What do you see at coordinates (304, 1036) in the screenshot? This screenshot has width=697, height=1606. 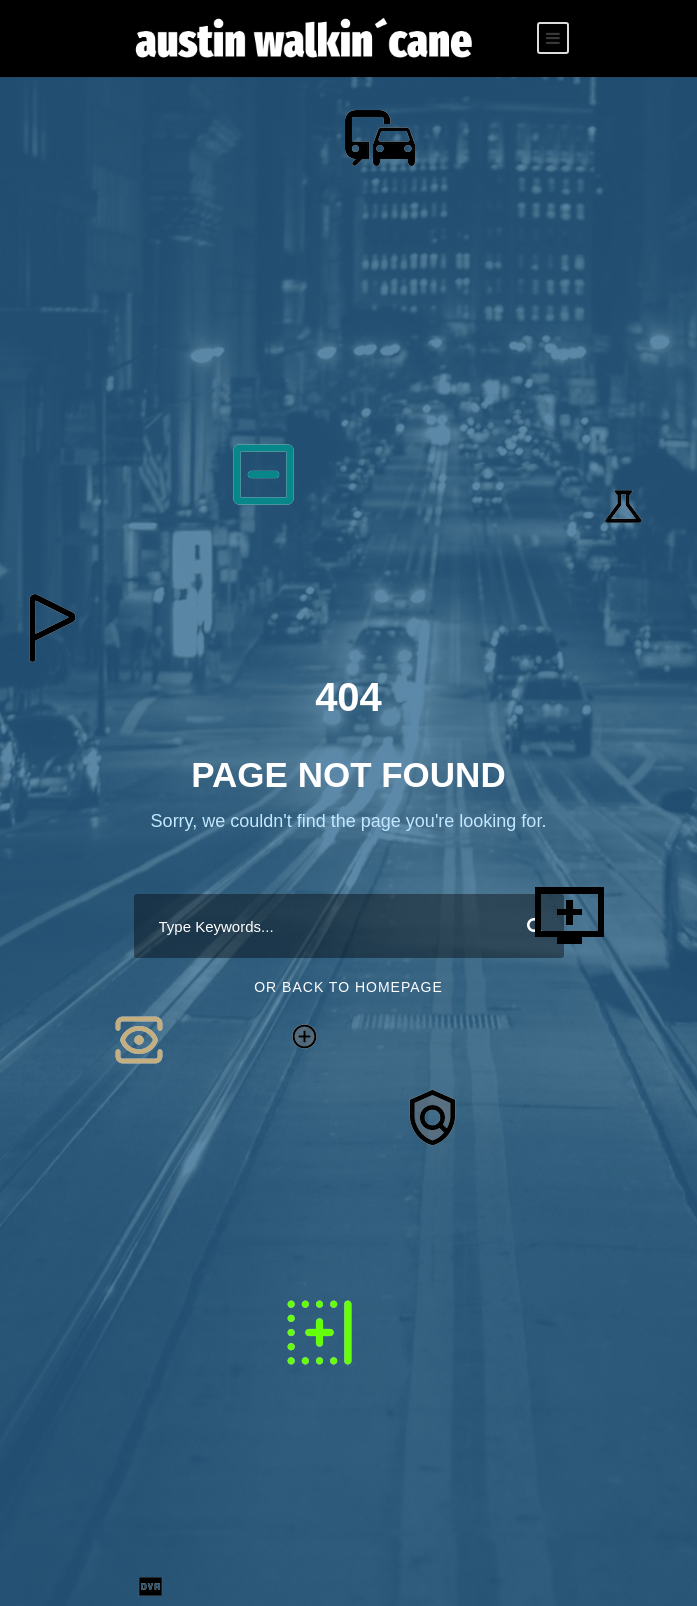 I see `add a new item or element` at bounding box center [304, 1036].